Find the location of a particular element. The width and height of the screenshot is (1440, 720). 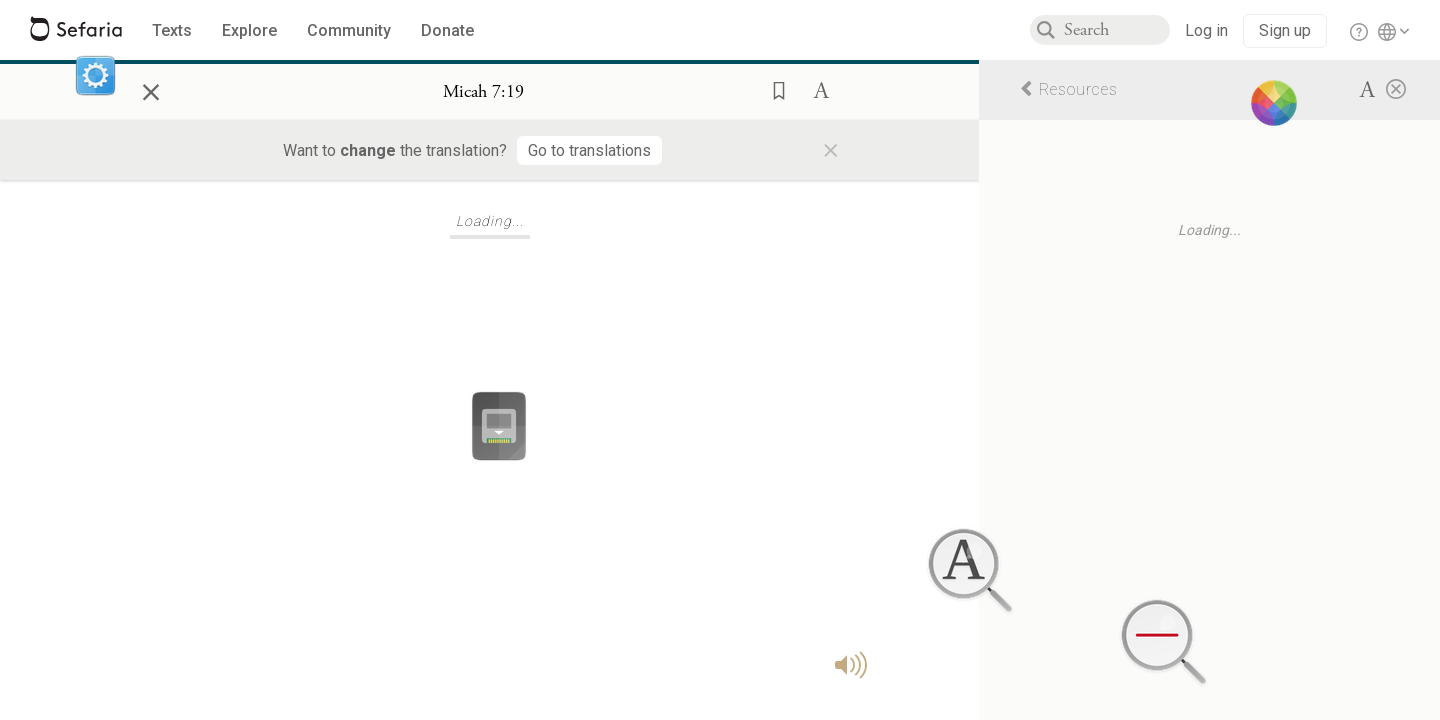

zoom out to see more content is located at coordinates (1163, 641).